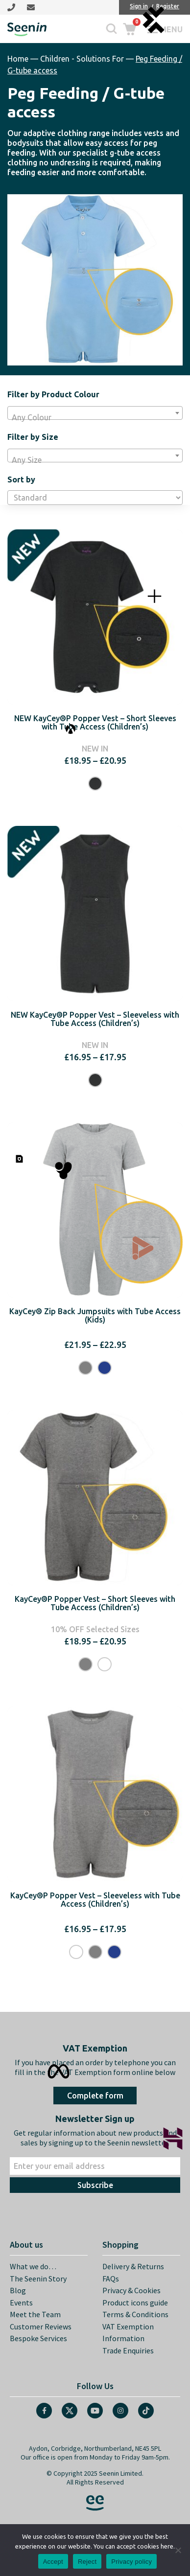 The height and width of the screenshot is (2576, 190). What do you see at coordinates (71, 729) in the screenshot?
I see `racket programming language logo` at bounding box center [71, 729].